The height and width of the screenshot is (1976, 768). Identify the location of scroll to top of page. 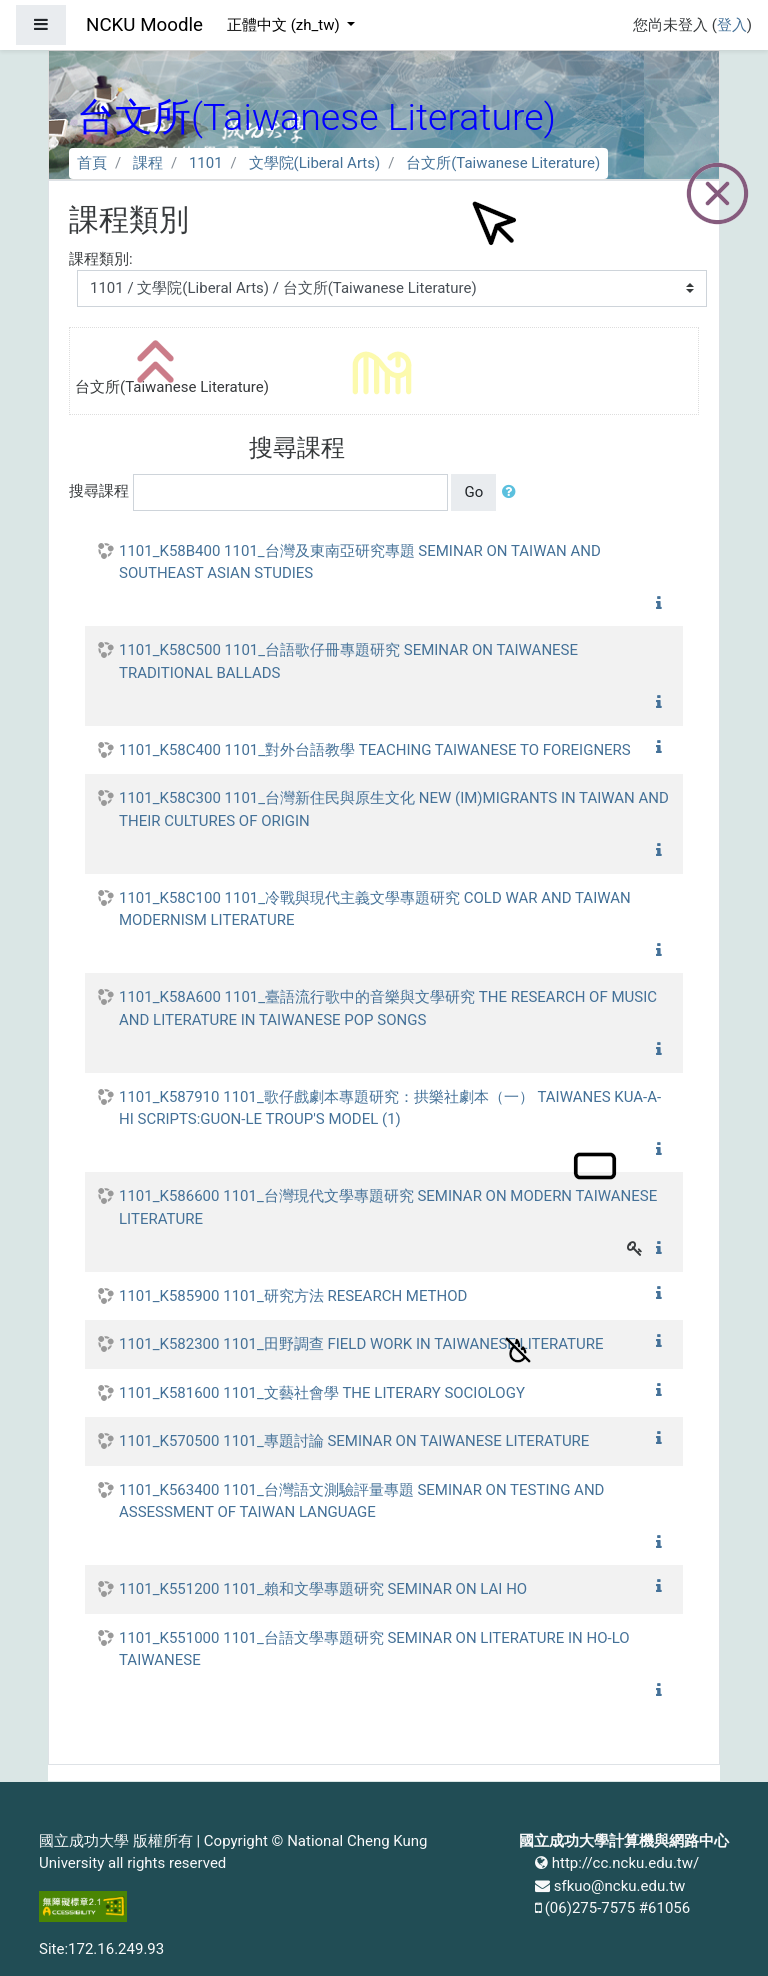
(155, 361).